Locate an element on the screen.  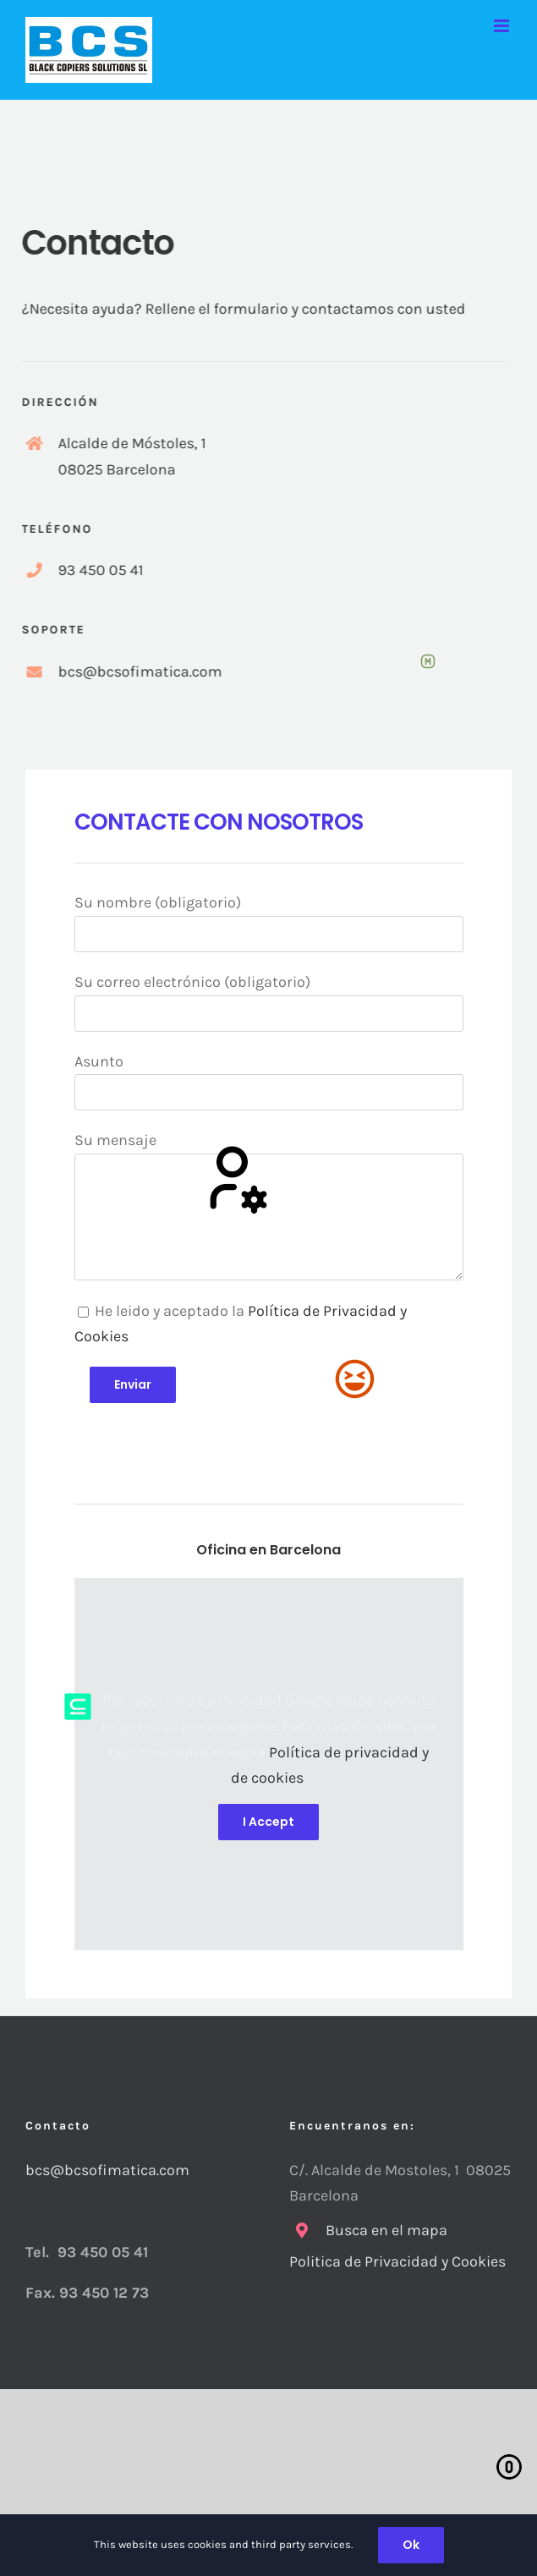
access user settings or preferences is located at coordinates (232, 1177).